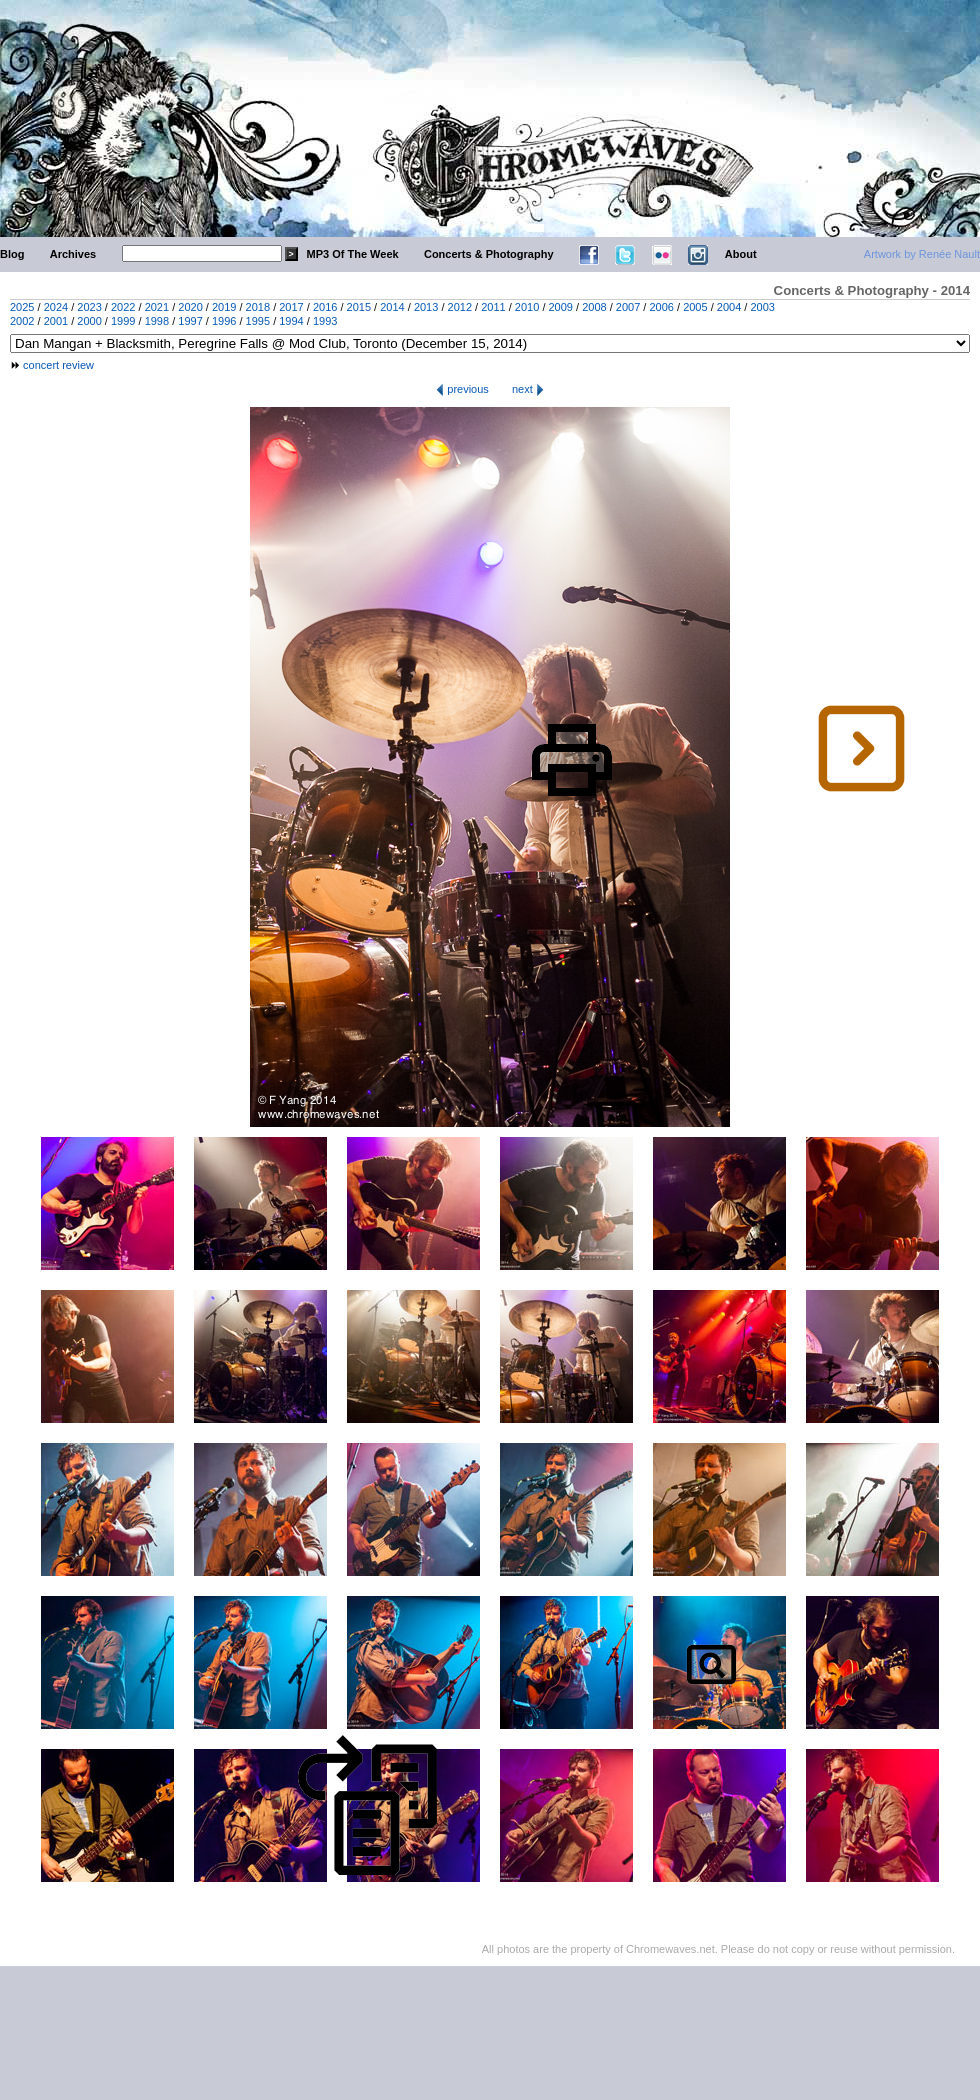  What do you see at coordinates (711, 1664) in the screenshot?
I see `search within a document or page` at bounding box center [711, 1664].